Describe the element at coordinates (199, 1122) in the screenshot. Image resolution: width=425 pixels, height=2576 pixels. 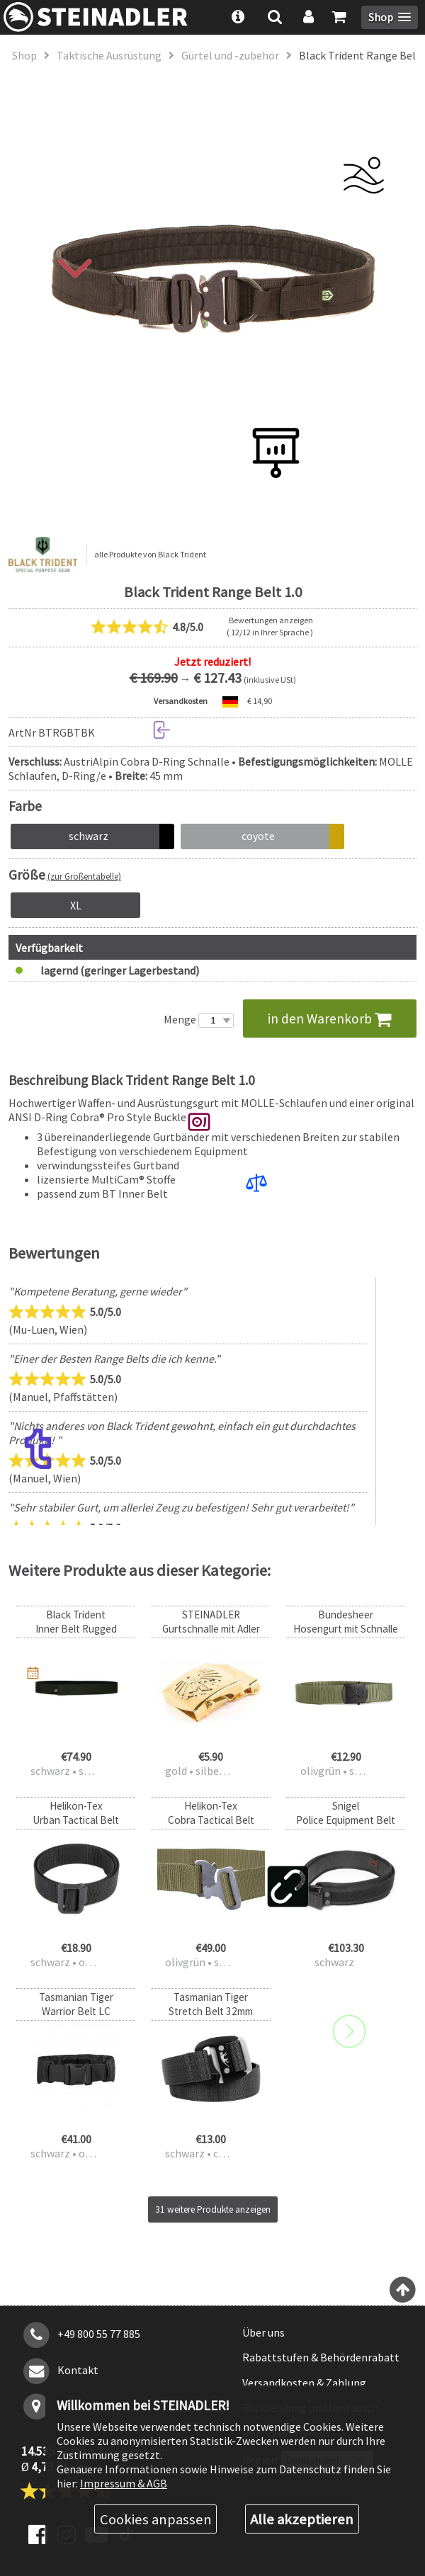
I see `access music or audio player` at that location.